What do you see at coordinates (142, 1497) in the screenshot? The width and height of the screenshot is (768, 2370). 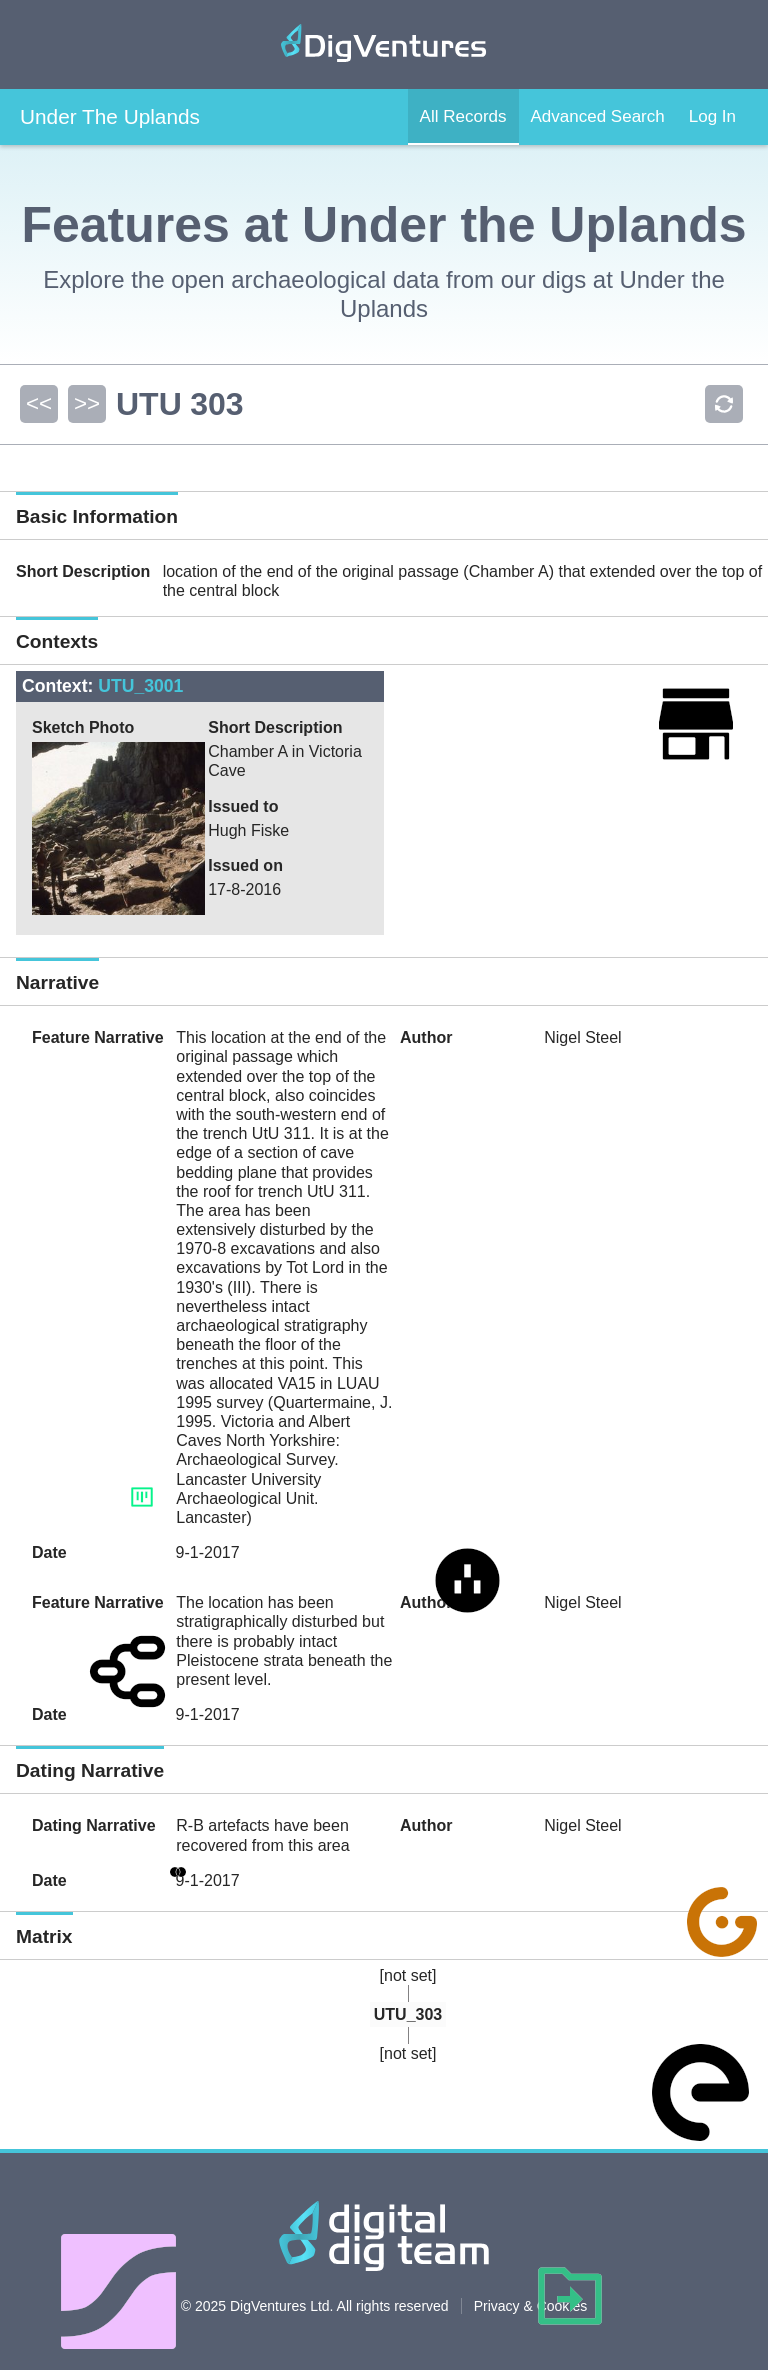 I see `switch to kanban board view` at bounding box center [142, 1497].